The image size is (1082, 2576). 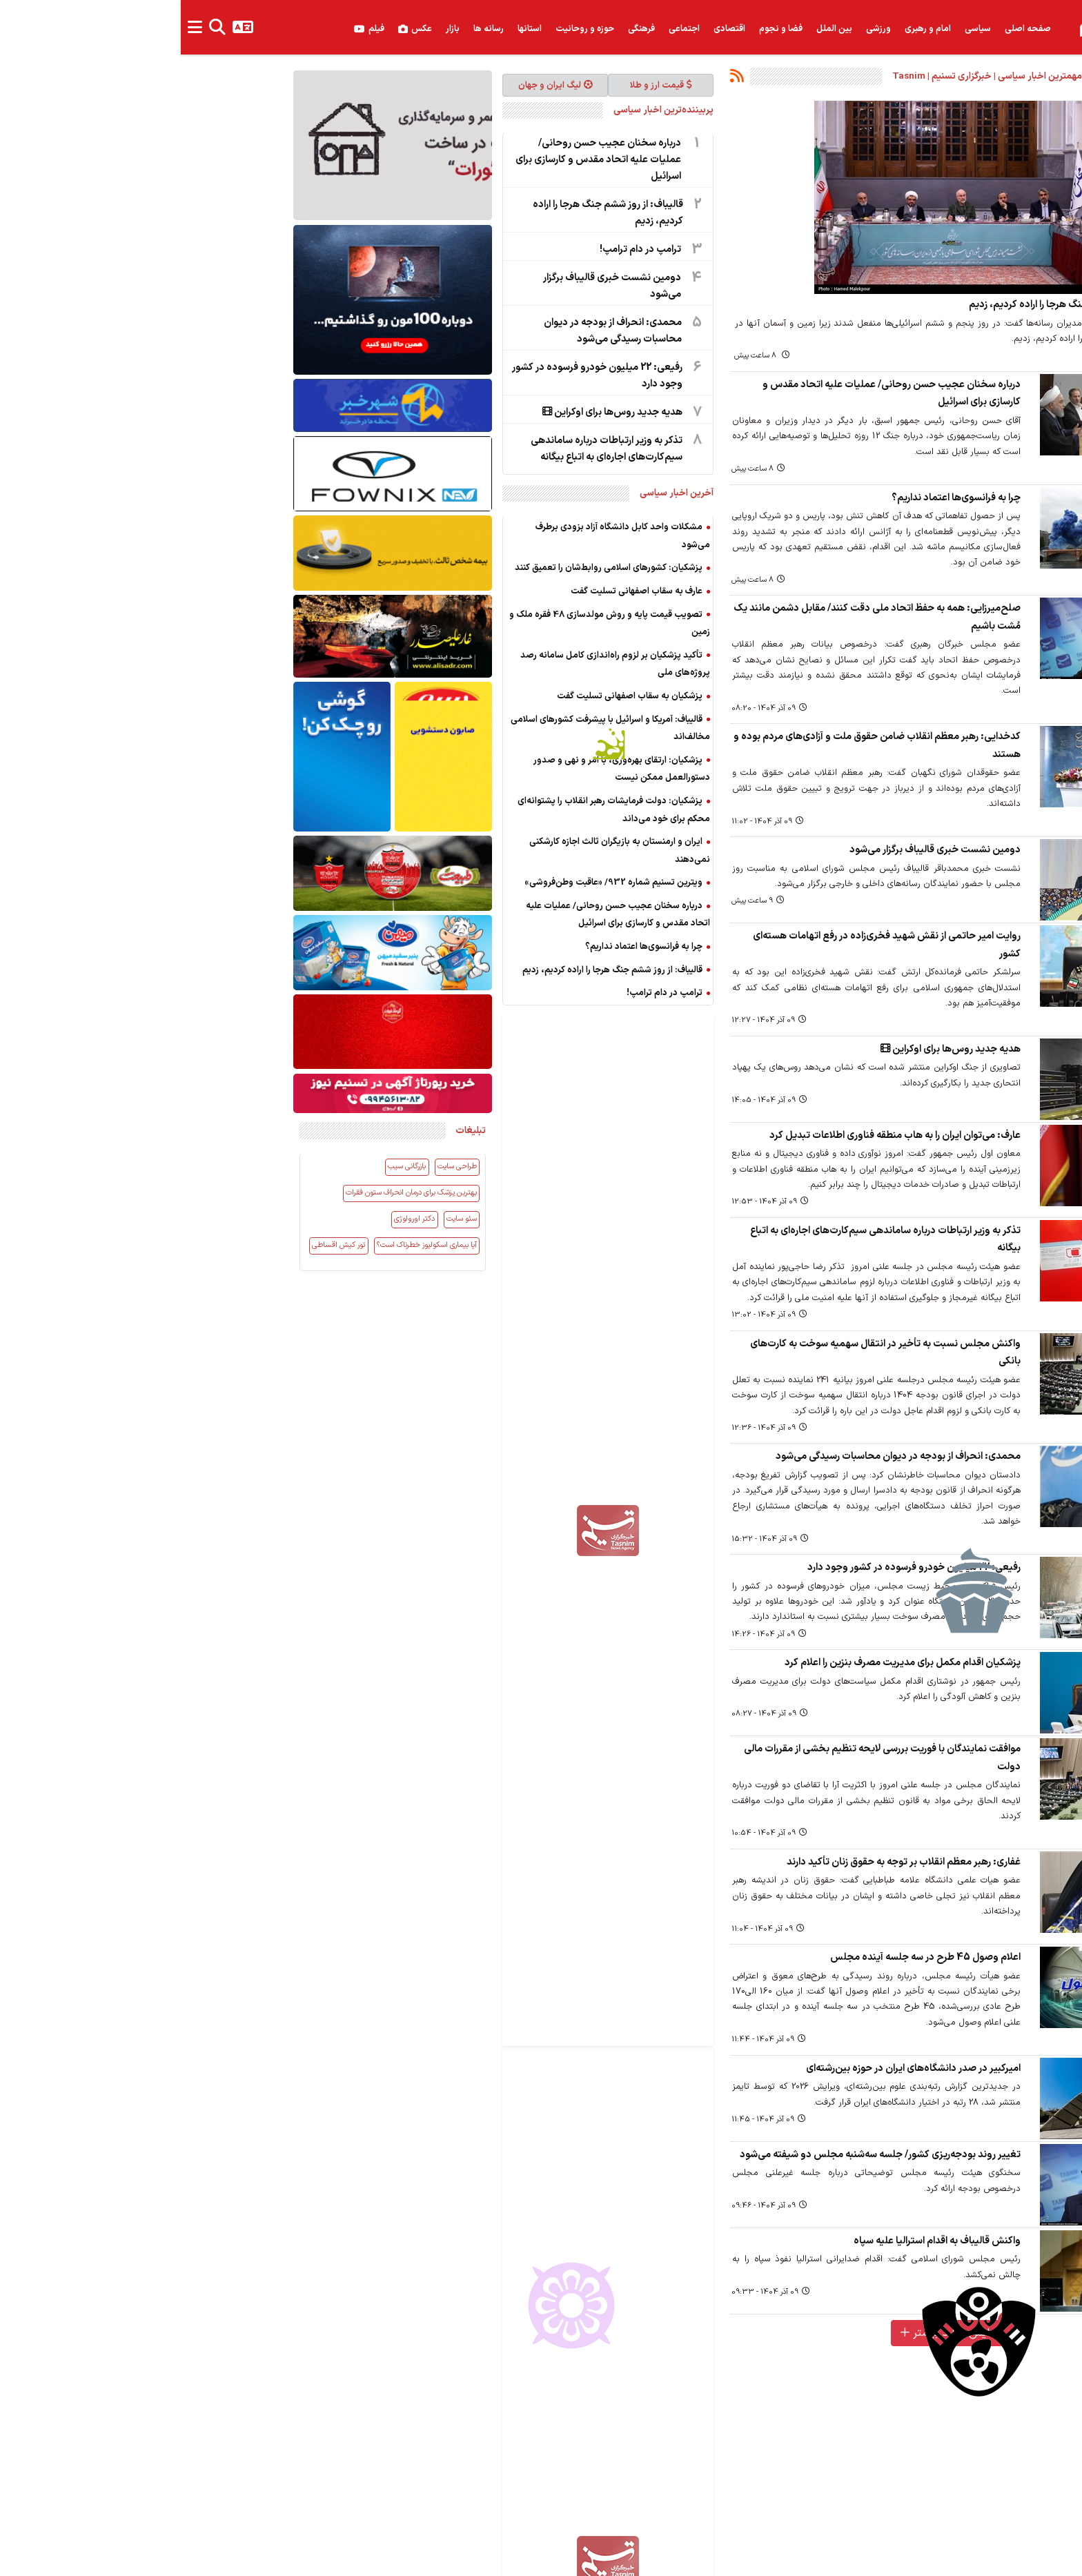 What do you see at coordinates (571, 2305) in the screenshot?
I see `decorative floral game emblem or badge` at bounding box center [571, 2305].